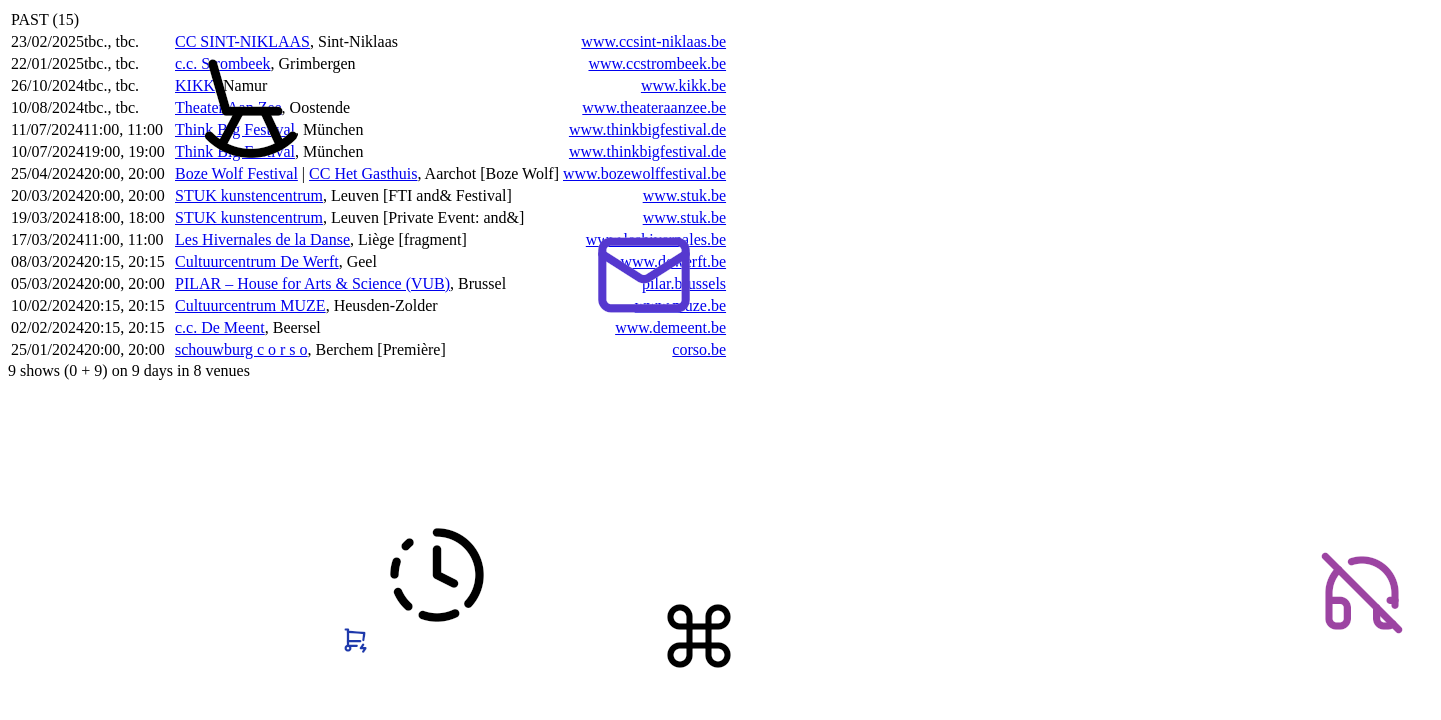 The height and width of the screenshot is (720, 1441). I want to click on open your email inbox, so click(644, 275).